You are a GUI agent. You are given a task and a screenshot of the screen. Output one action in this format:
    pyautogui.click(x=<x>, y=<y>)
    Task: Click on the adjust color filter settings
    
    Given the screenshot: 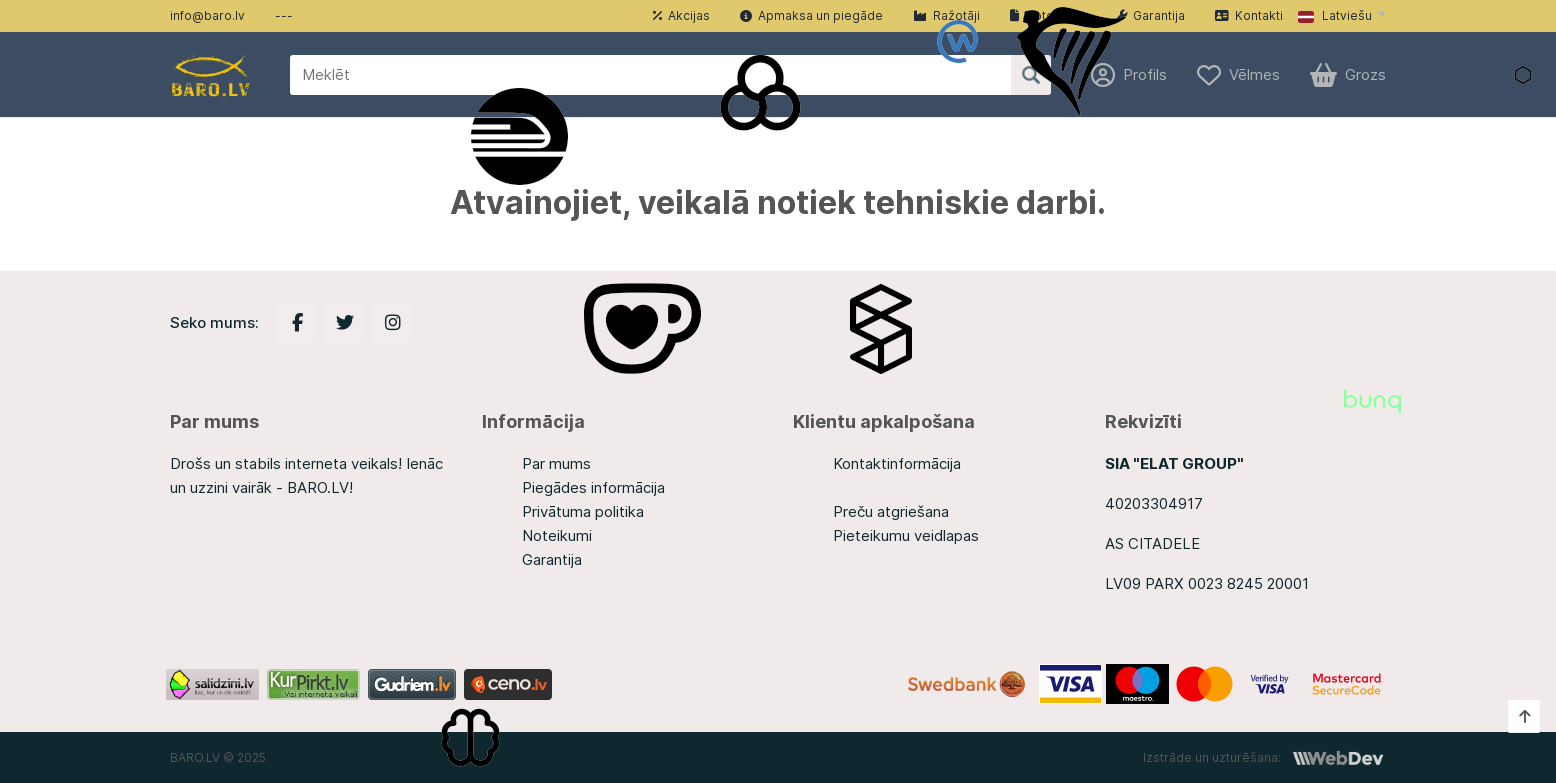 What is the action you would take?
    pyautogui.click(x=760, y=97)
    